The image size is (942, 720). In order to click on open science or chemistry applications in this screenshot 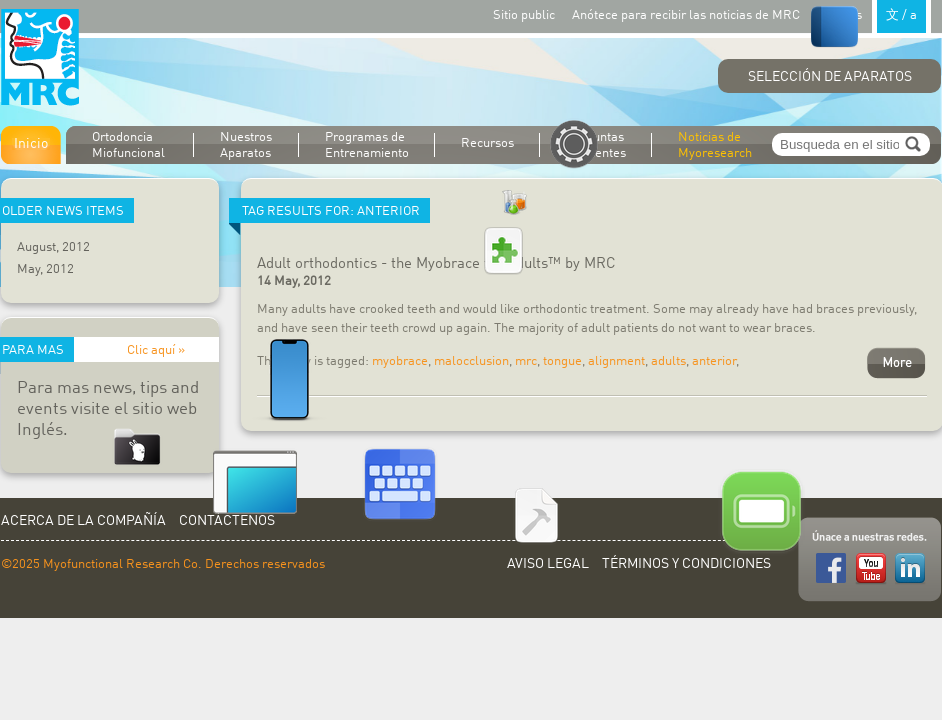, I will do `click(514, 202)`.